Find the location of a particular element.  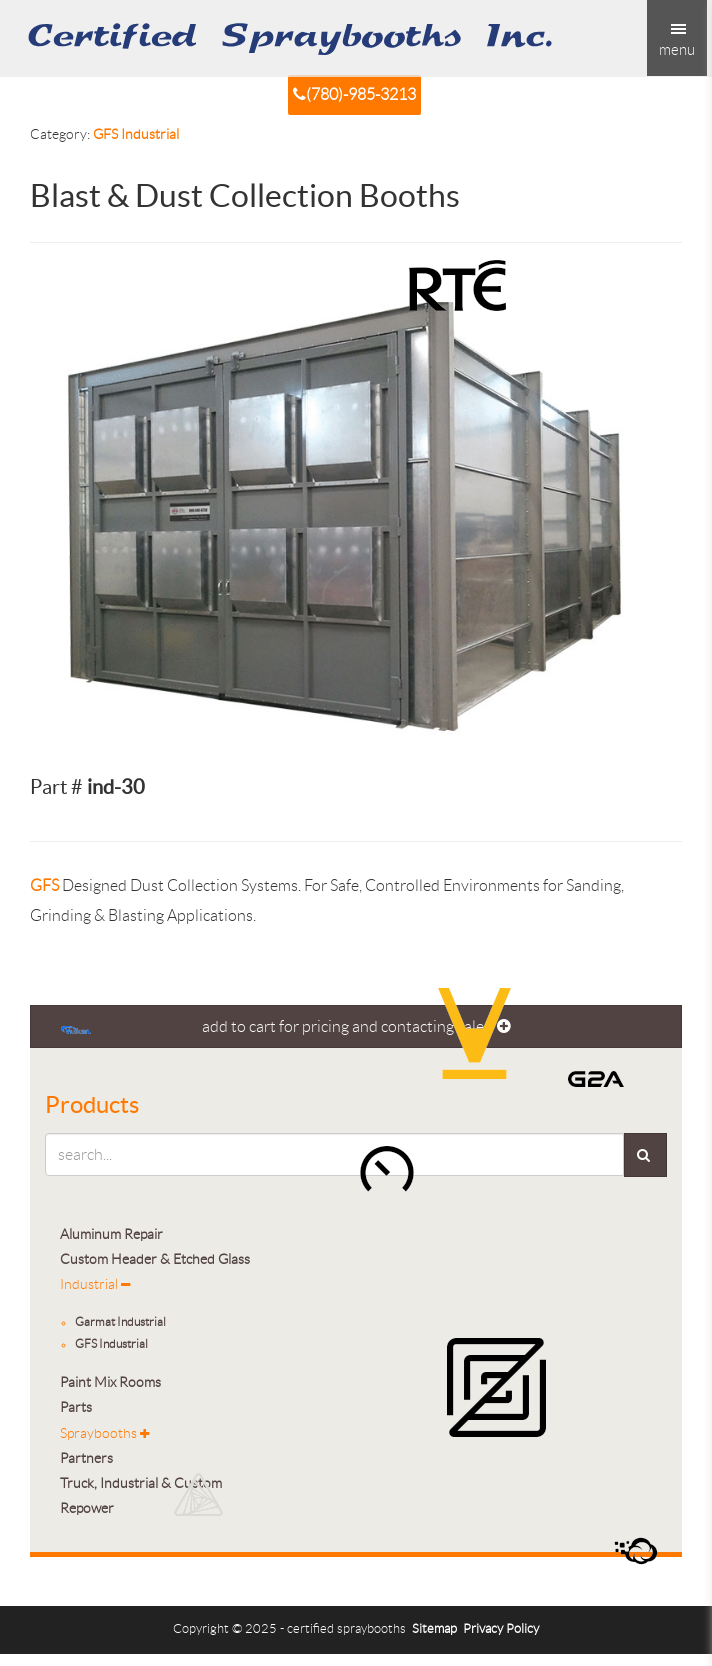

cloudversify logo is located at coordinates (636, 1551).